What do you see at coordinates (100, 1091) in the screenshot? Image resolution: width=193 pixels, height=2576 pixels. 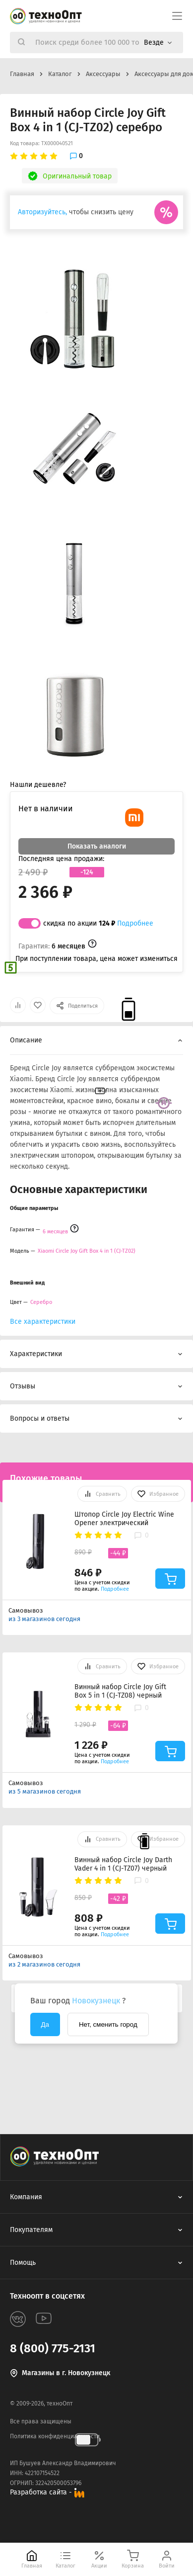 I see `add or extend battery life` at bounding box center [100, 1091].